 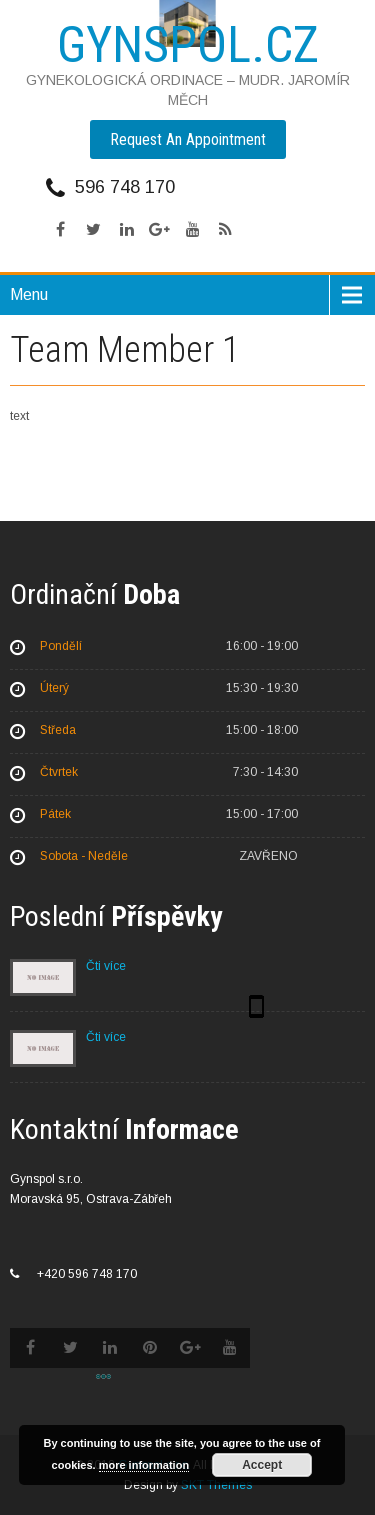 I want to click on open more options menu, so click(x=103, y=1376).